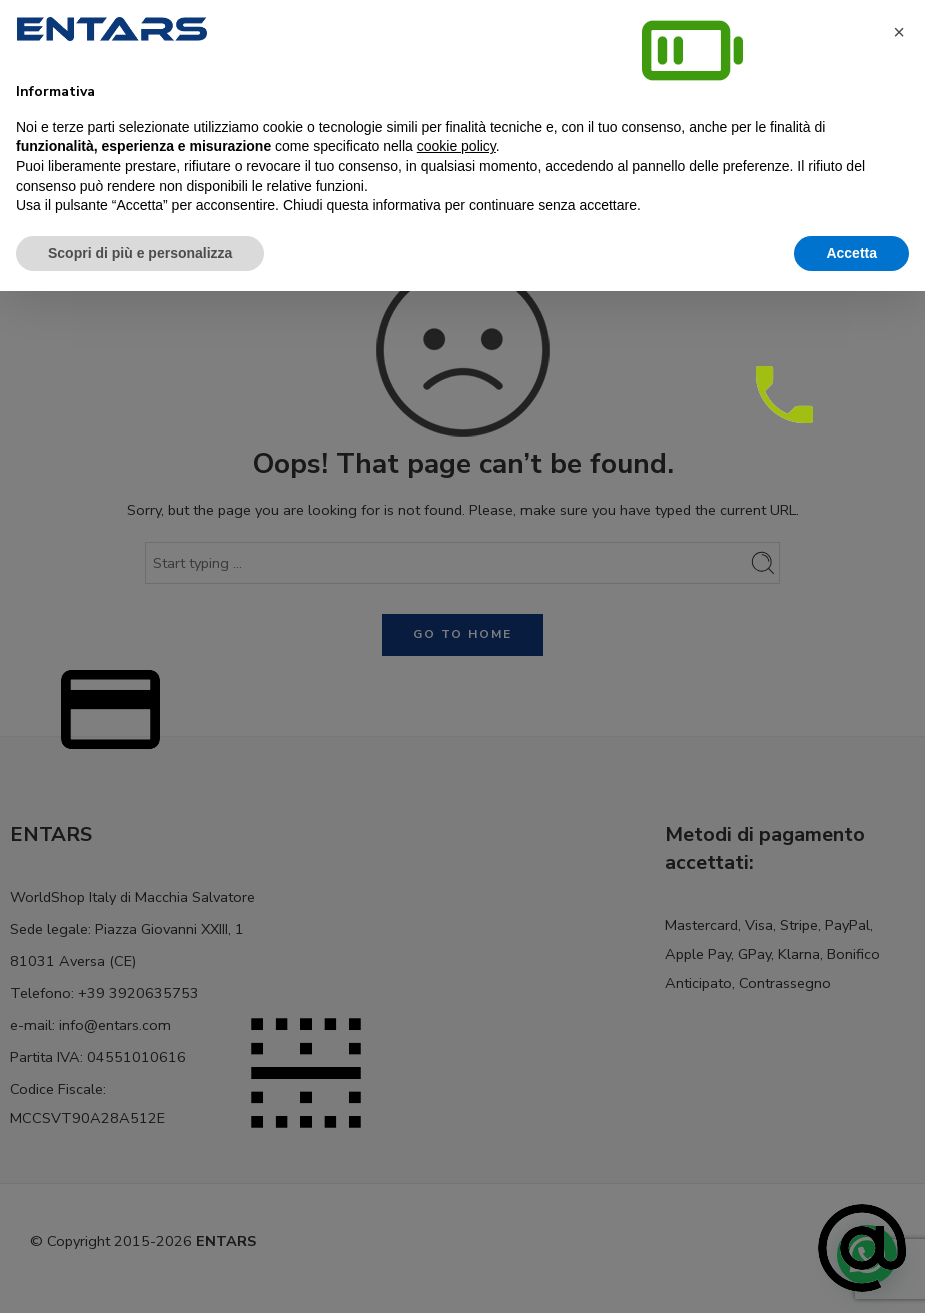 The image size is (925, 1313). Describe the element at coordinates (306, 1073) in the screenshot. I see `add horizontal border to selected cells` at that location.